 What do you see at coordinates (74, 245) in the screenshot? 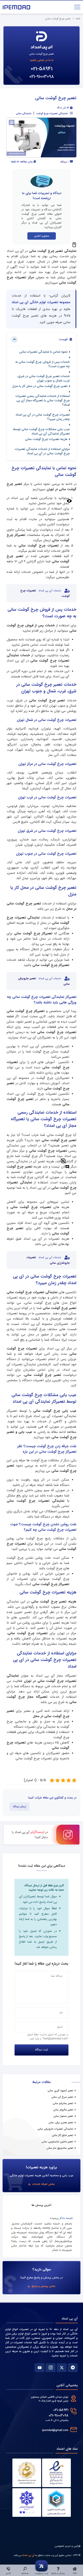
I see `access computer or desktop settings` at bounding box center [74, 245].